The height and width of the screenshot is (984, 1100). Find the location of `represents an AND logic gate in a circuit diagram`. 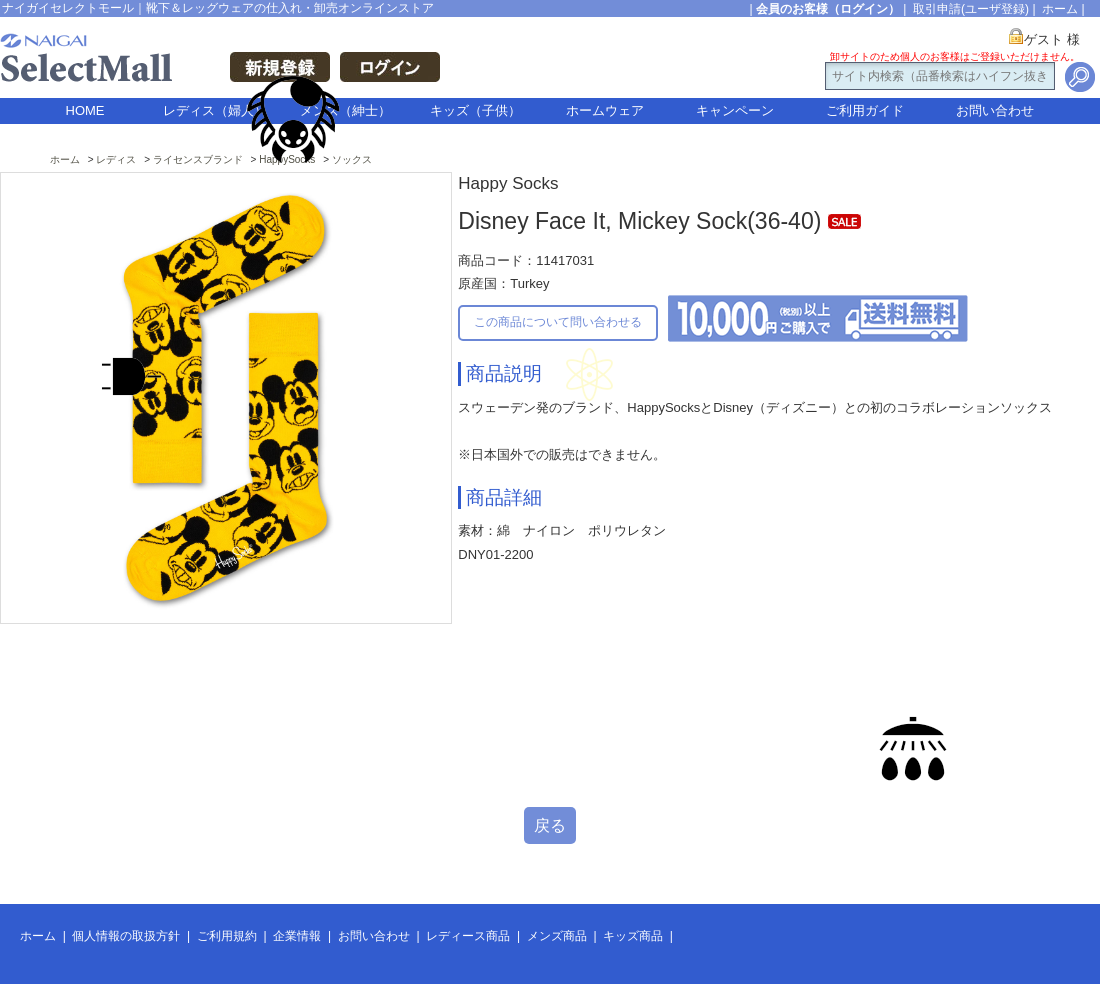

represents an AND logic gate in a circuit diagram is located at coordinates (131, 376).